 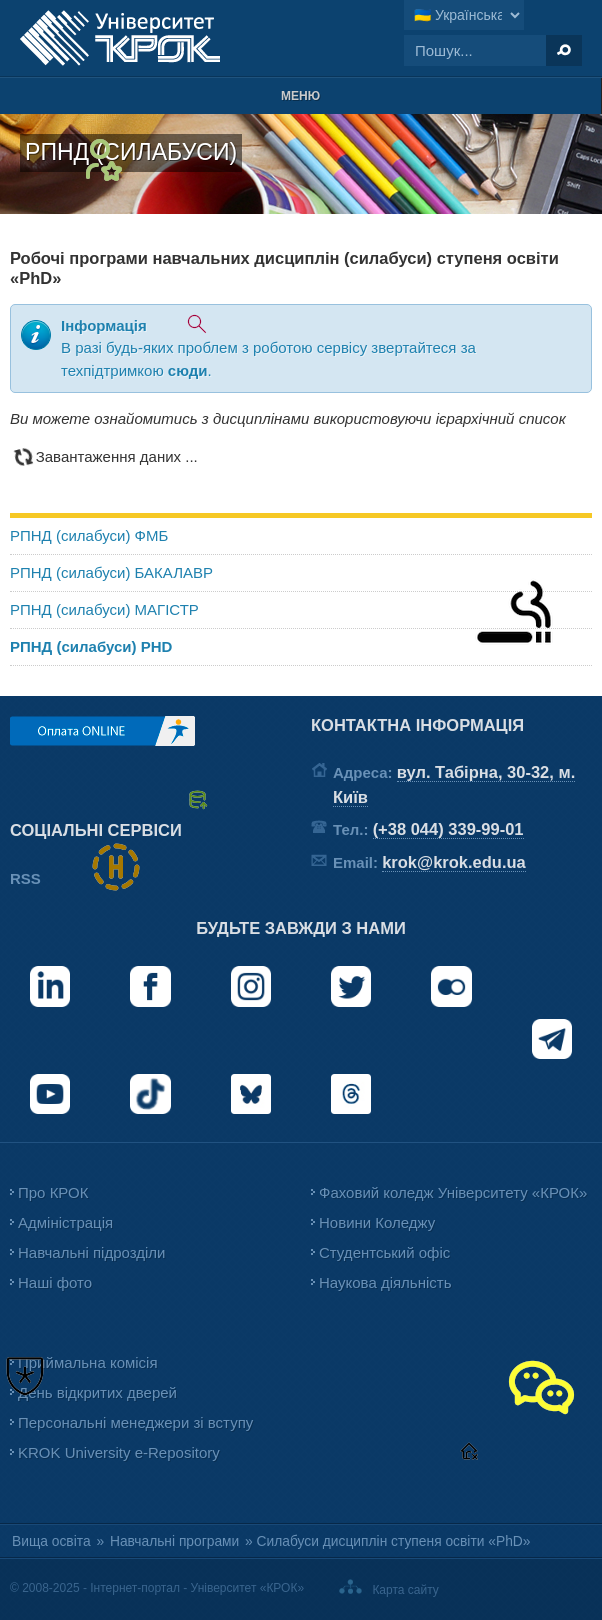 What do you see at coordinates (25, 1374) in the screenshot?
I see `indicates premium or verified security status` at bounding box center [25, 1374].